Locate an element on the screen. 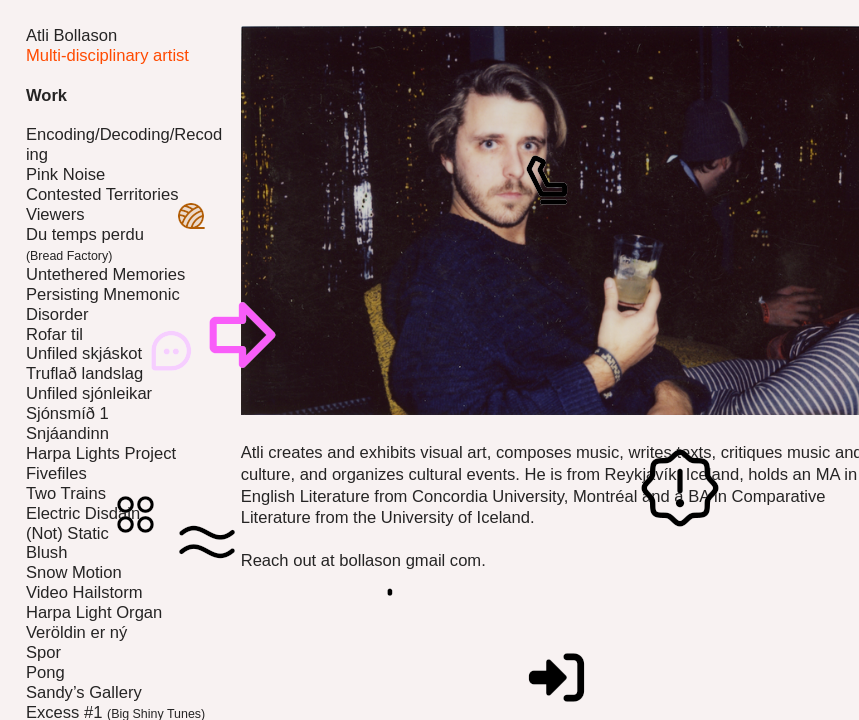 The height and width of the screenshot is (720, 859). select or reserve a seat is located at coordinates (546, 180).